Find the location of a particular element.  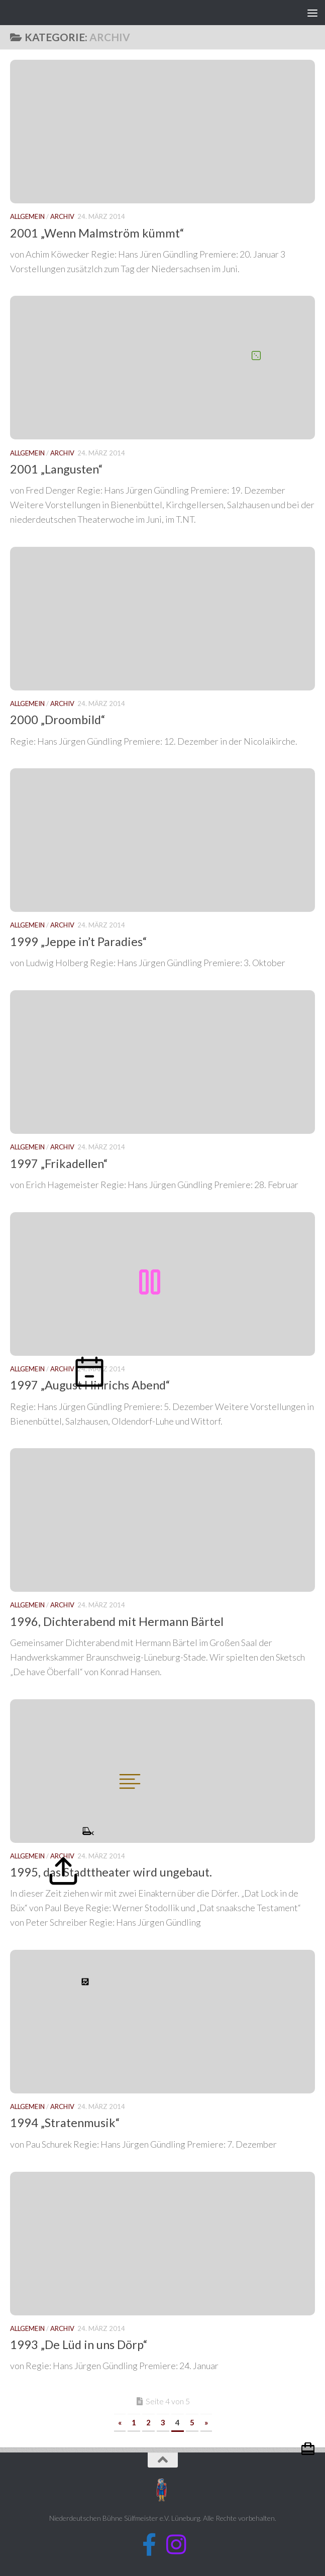

remove an event from your calendar is located at coordinates (89, 1373).